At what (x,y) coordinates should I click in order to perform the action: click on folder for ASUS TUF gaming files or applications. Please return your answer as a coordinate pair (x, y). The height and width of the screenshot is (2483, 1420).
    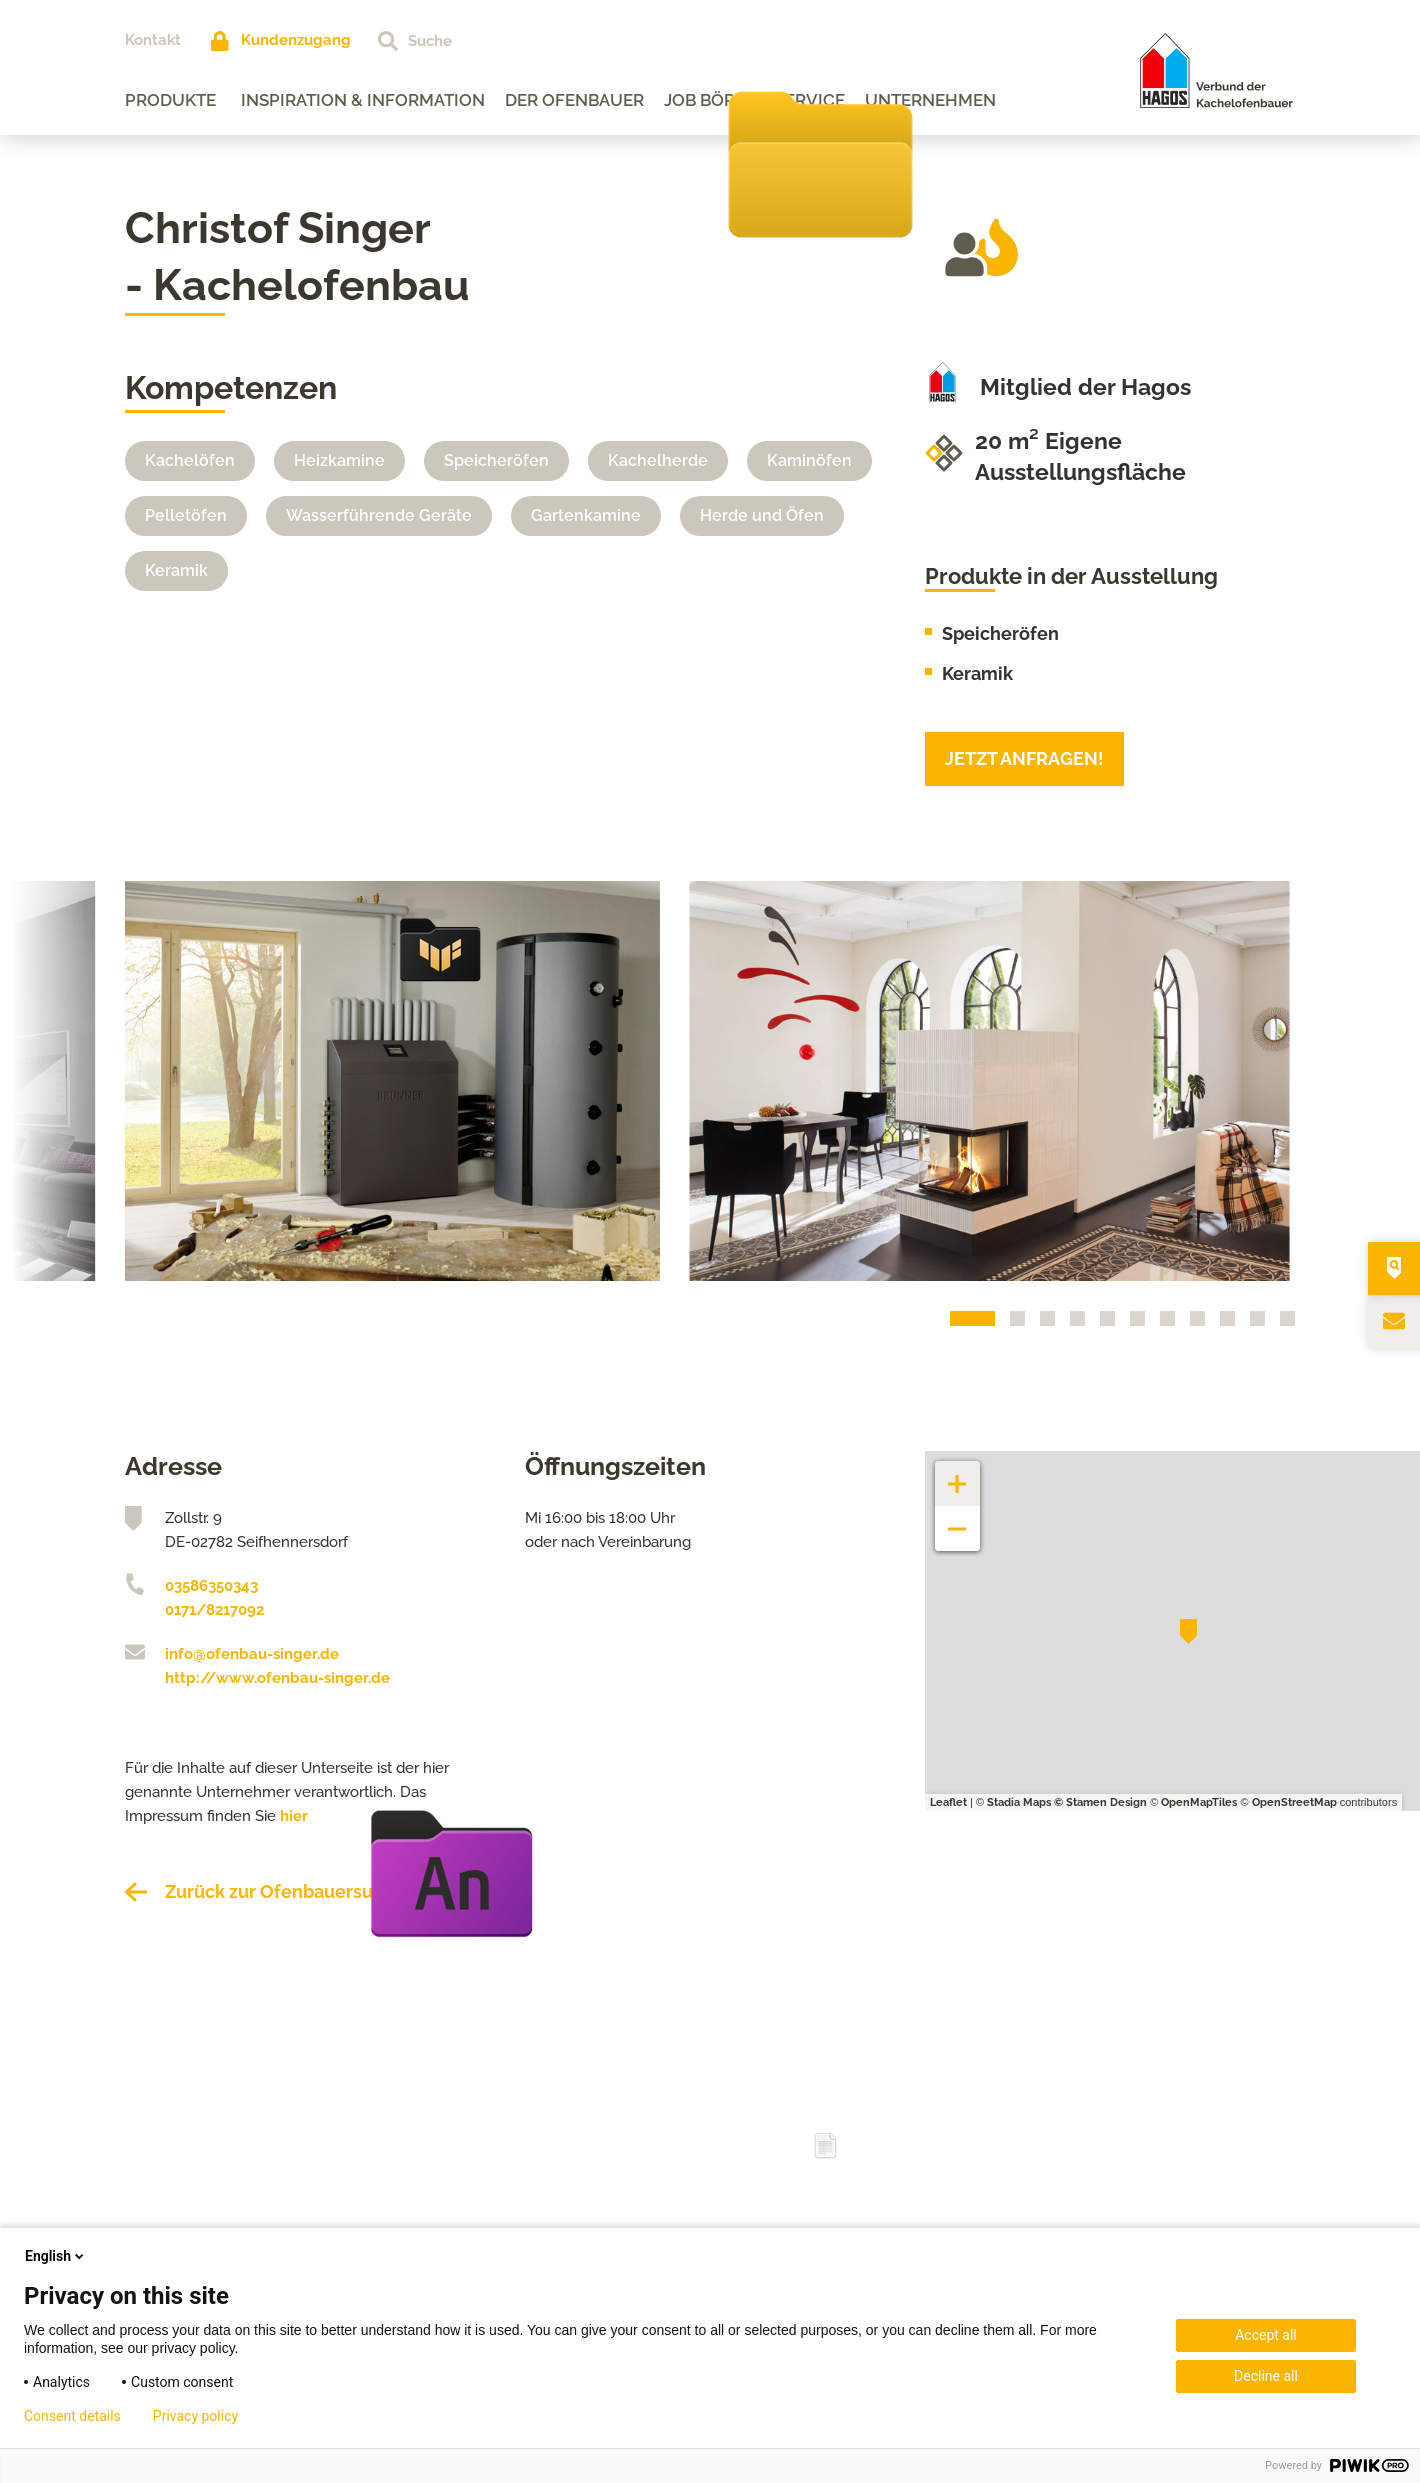
    Looking at the image, I should click on (440, 952).